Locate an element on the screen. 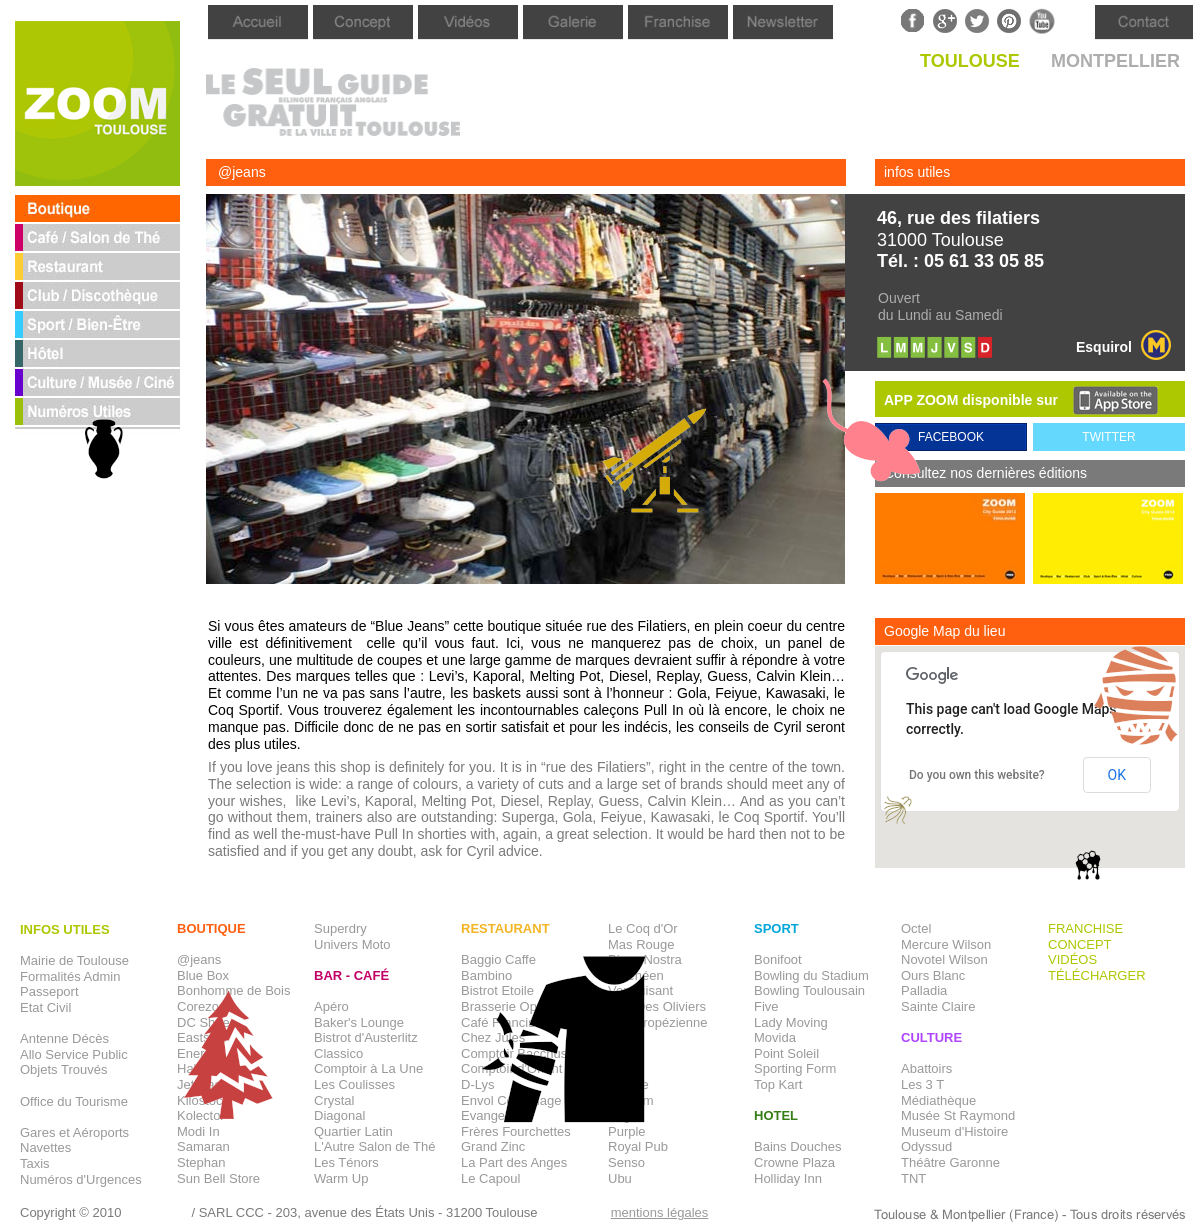 The height and width of the screenshot is (1229, 1200). select mouse character or pet is located at coordinates (873, 430).